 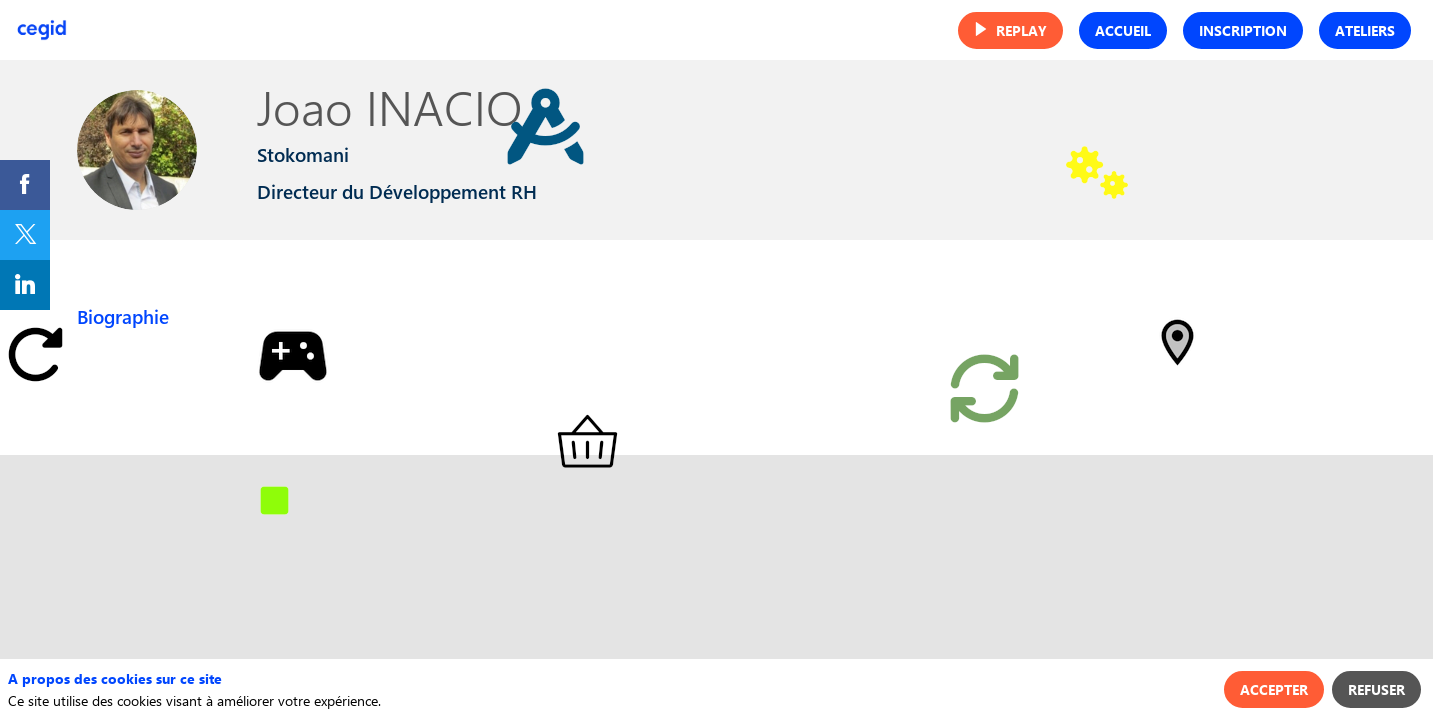 What do you see at coordinates (587, 444) in the screenshot?
I see `view your shopping basket` at bounding box center [587, 444].